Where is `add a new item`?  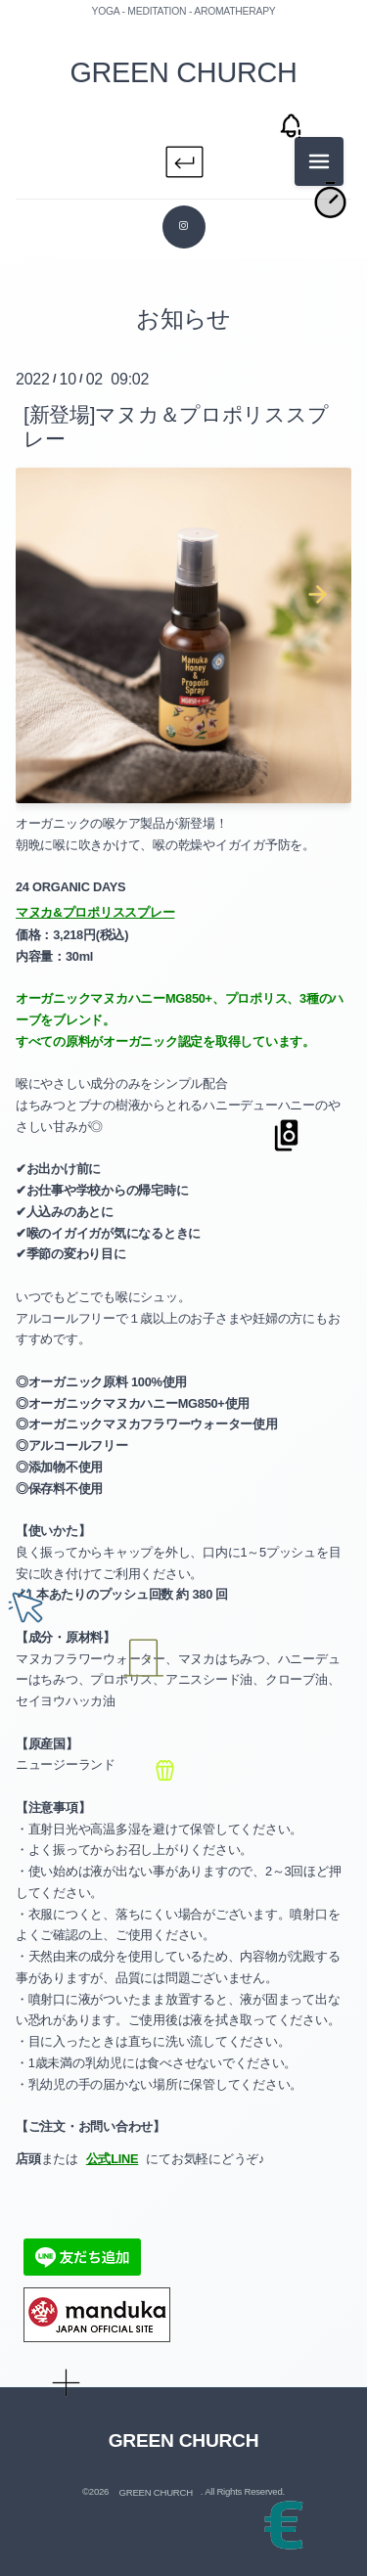
add a new item is located at coordinates (66, 2382).